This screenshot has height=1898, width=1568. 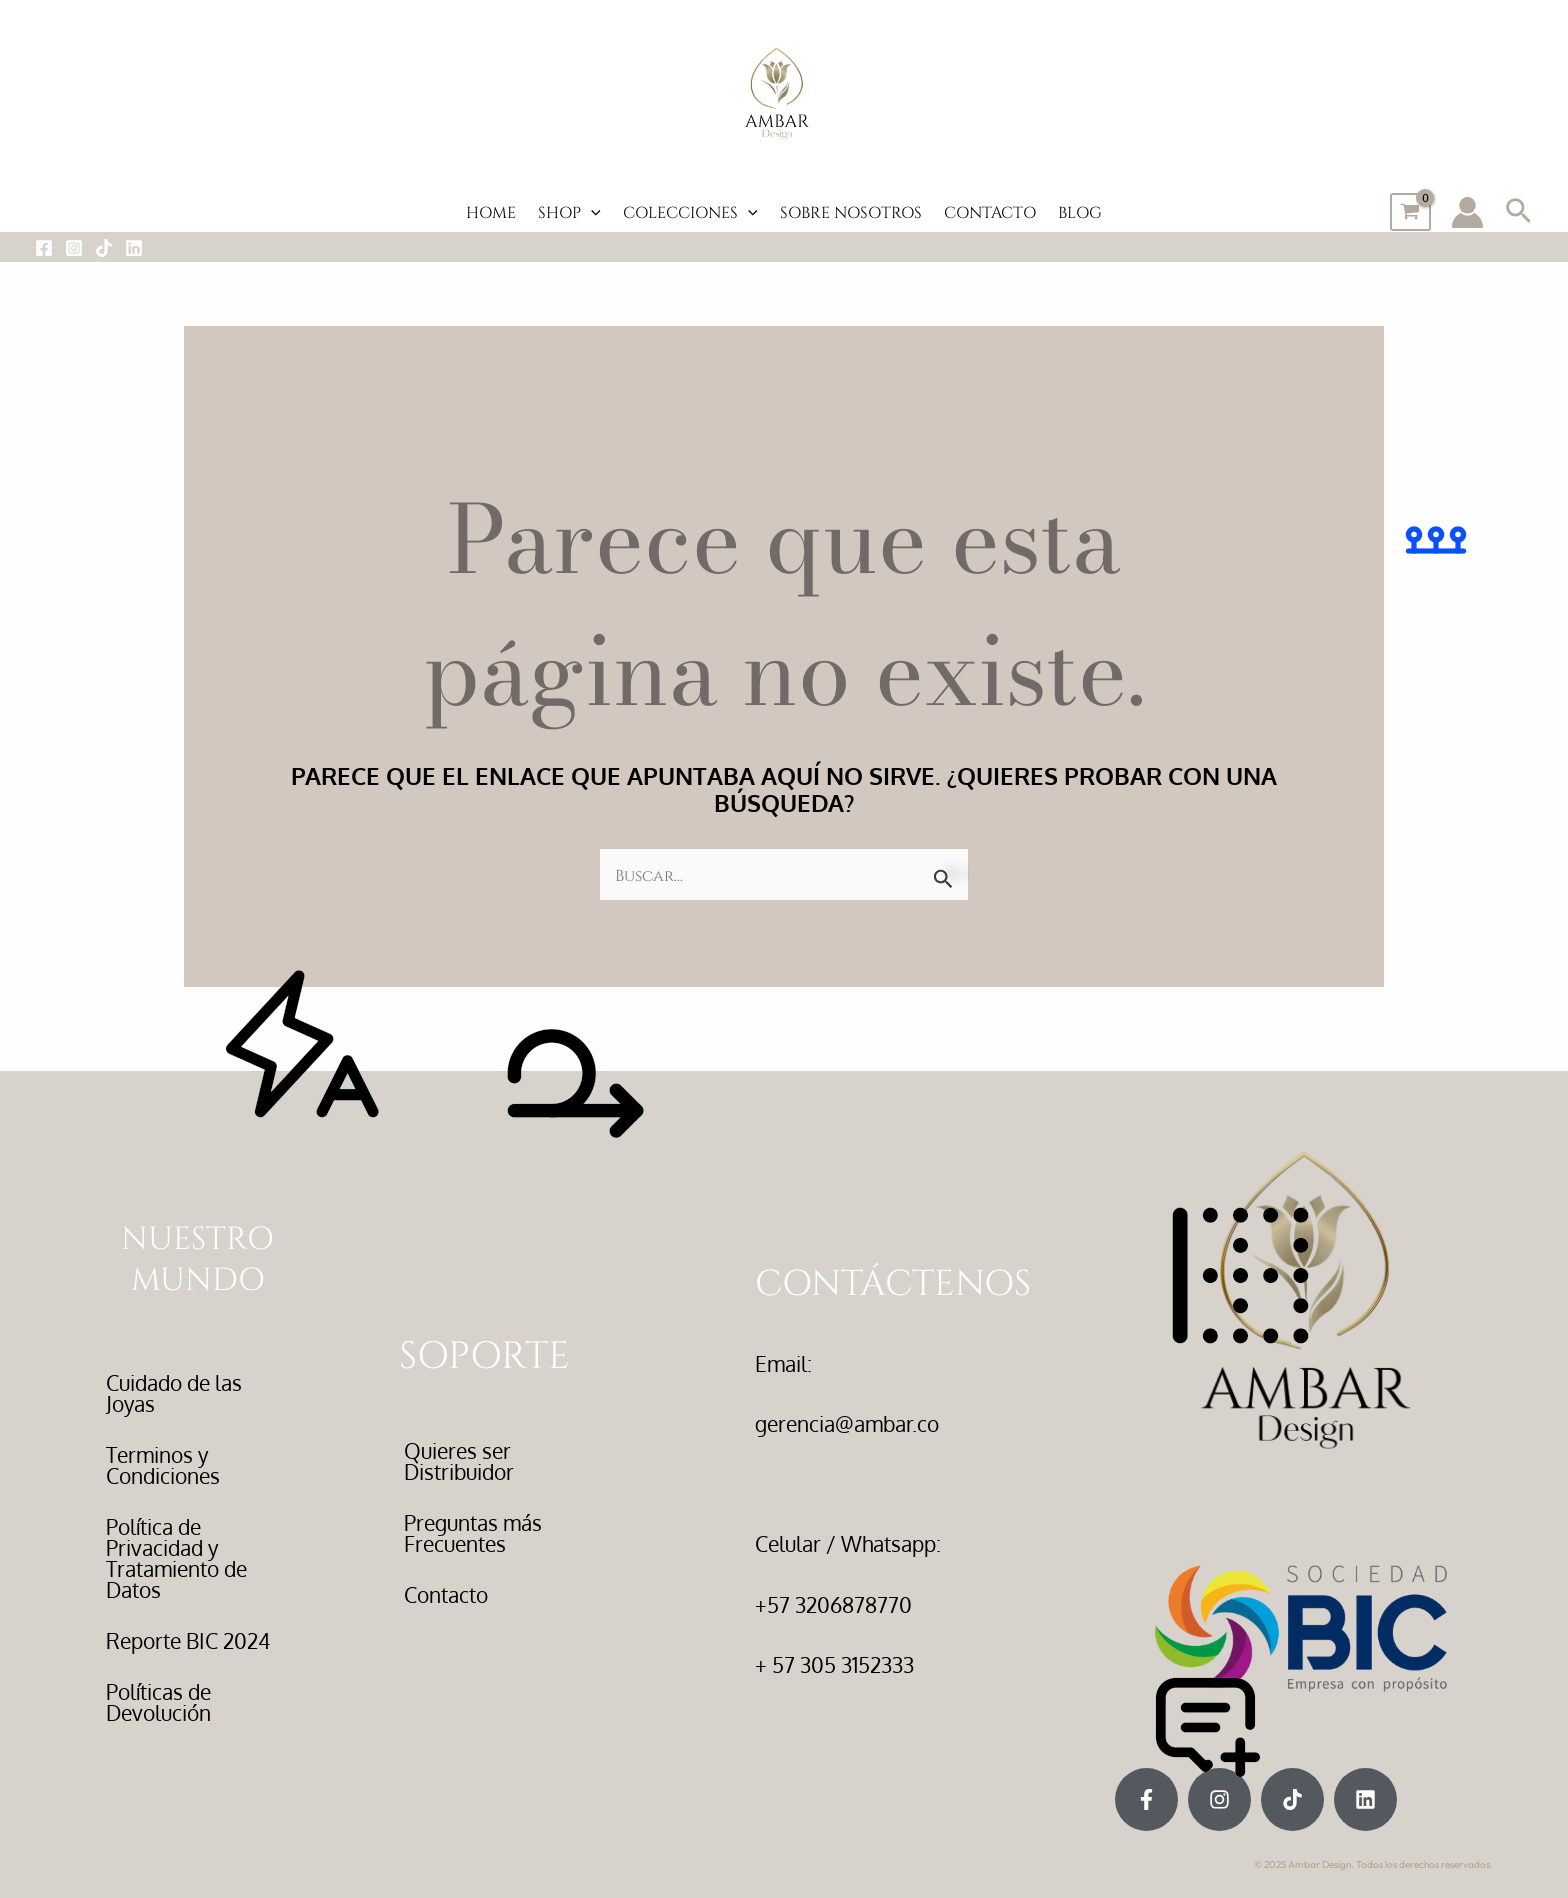 I want to click on toggle auto-flash mode for camera, so click(x=299, y=1049).